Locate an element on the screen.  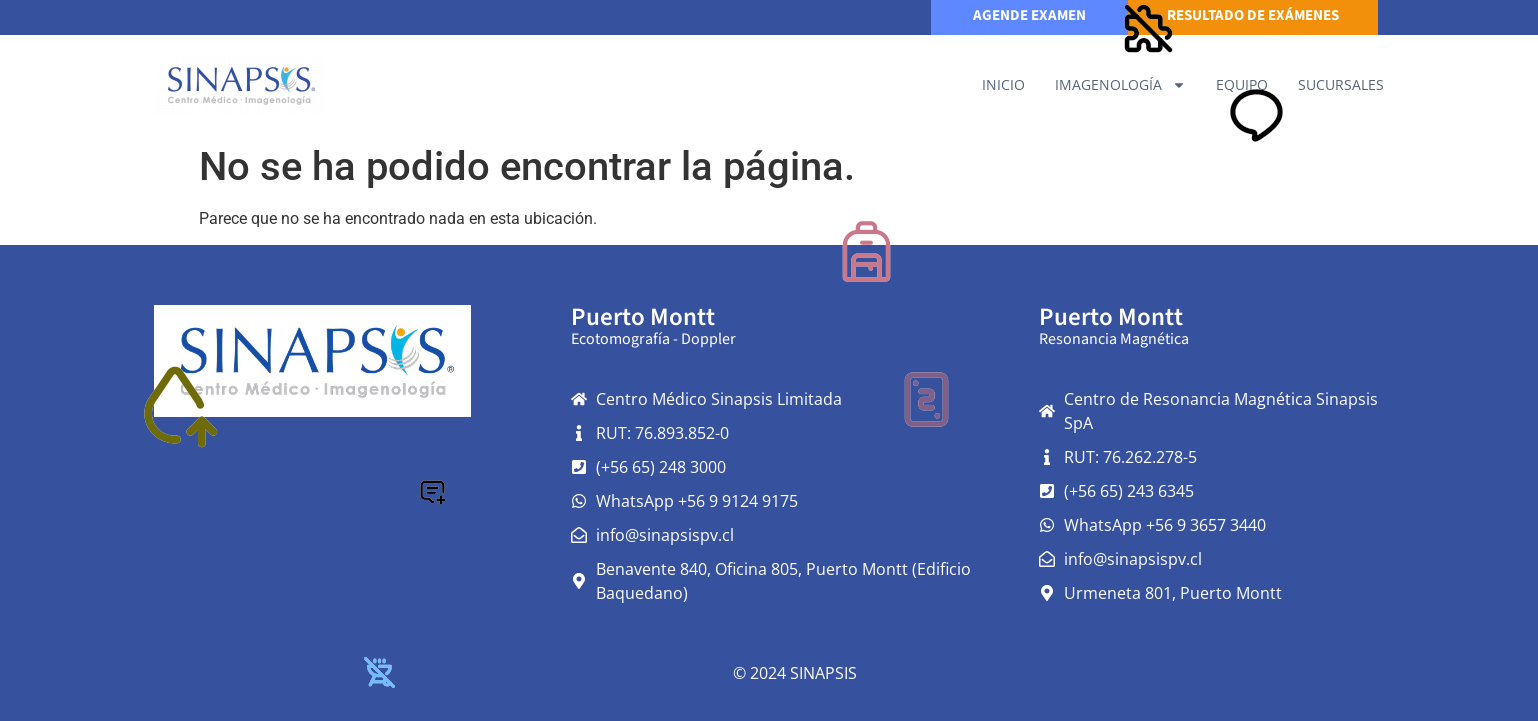
open LINE messaging app is located at coordinates (1256, 115).